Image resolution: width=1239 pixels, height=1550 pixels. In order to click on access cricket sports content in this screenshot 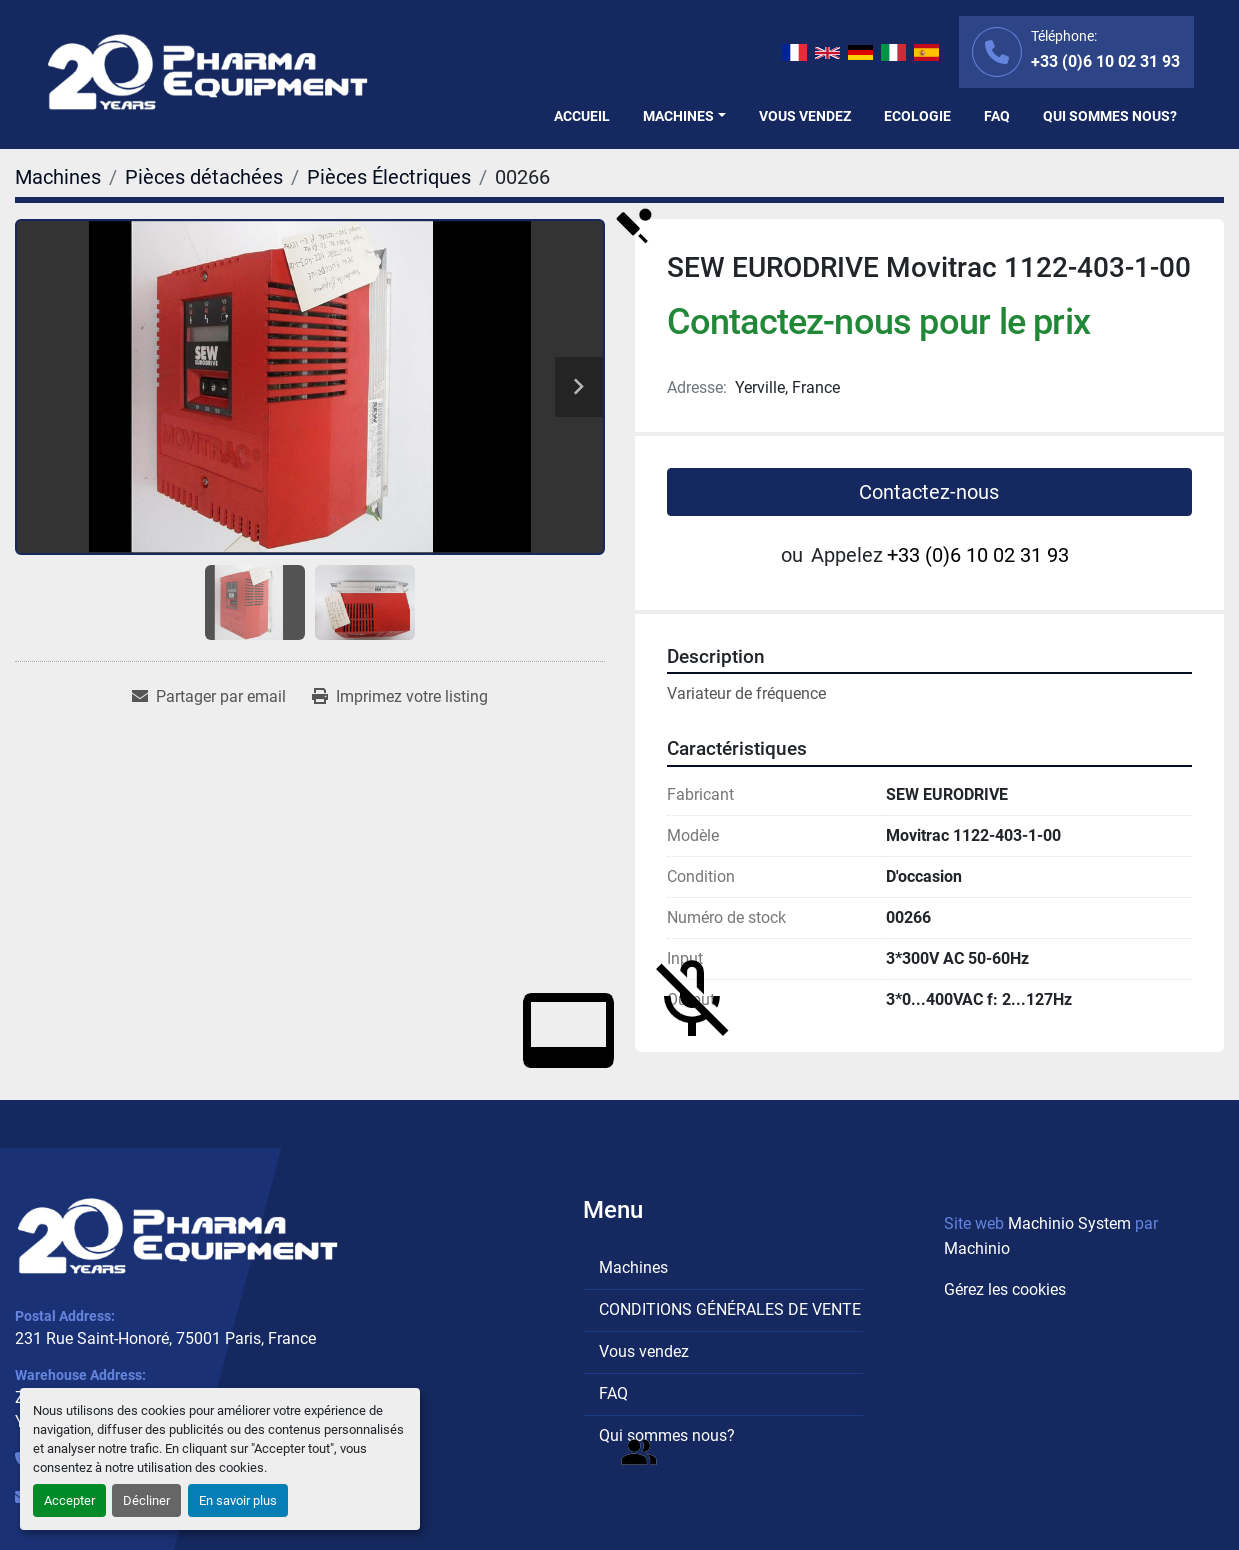, I will do `click(634, 226)`.